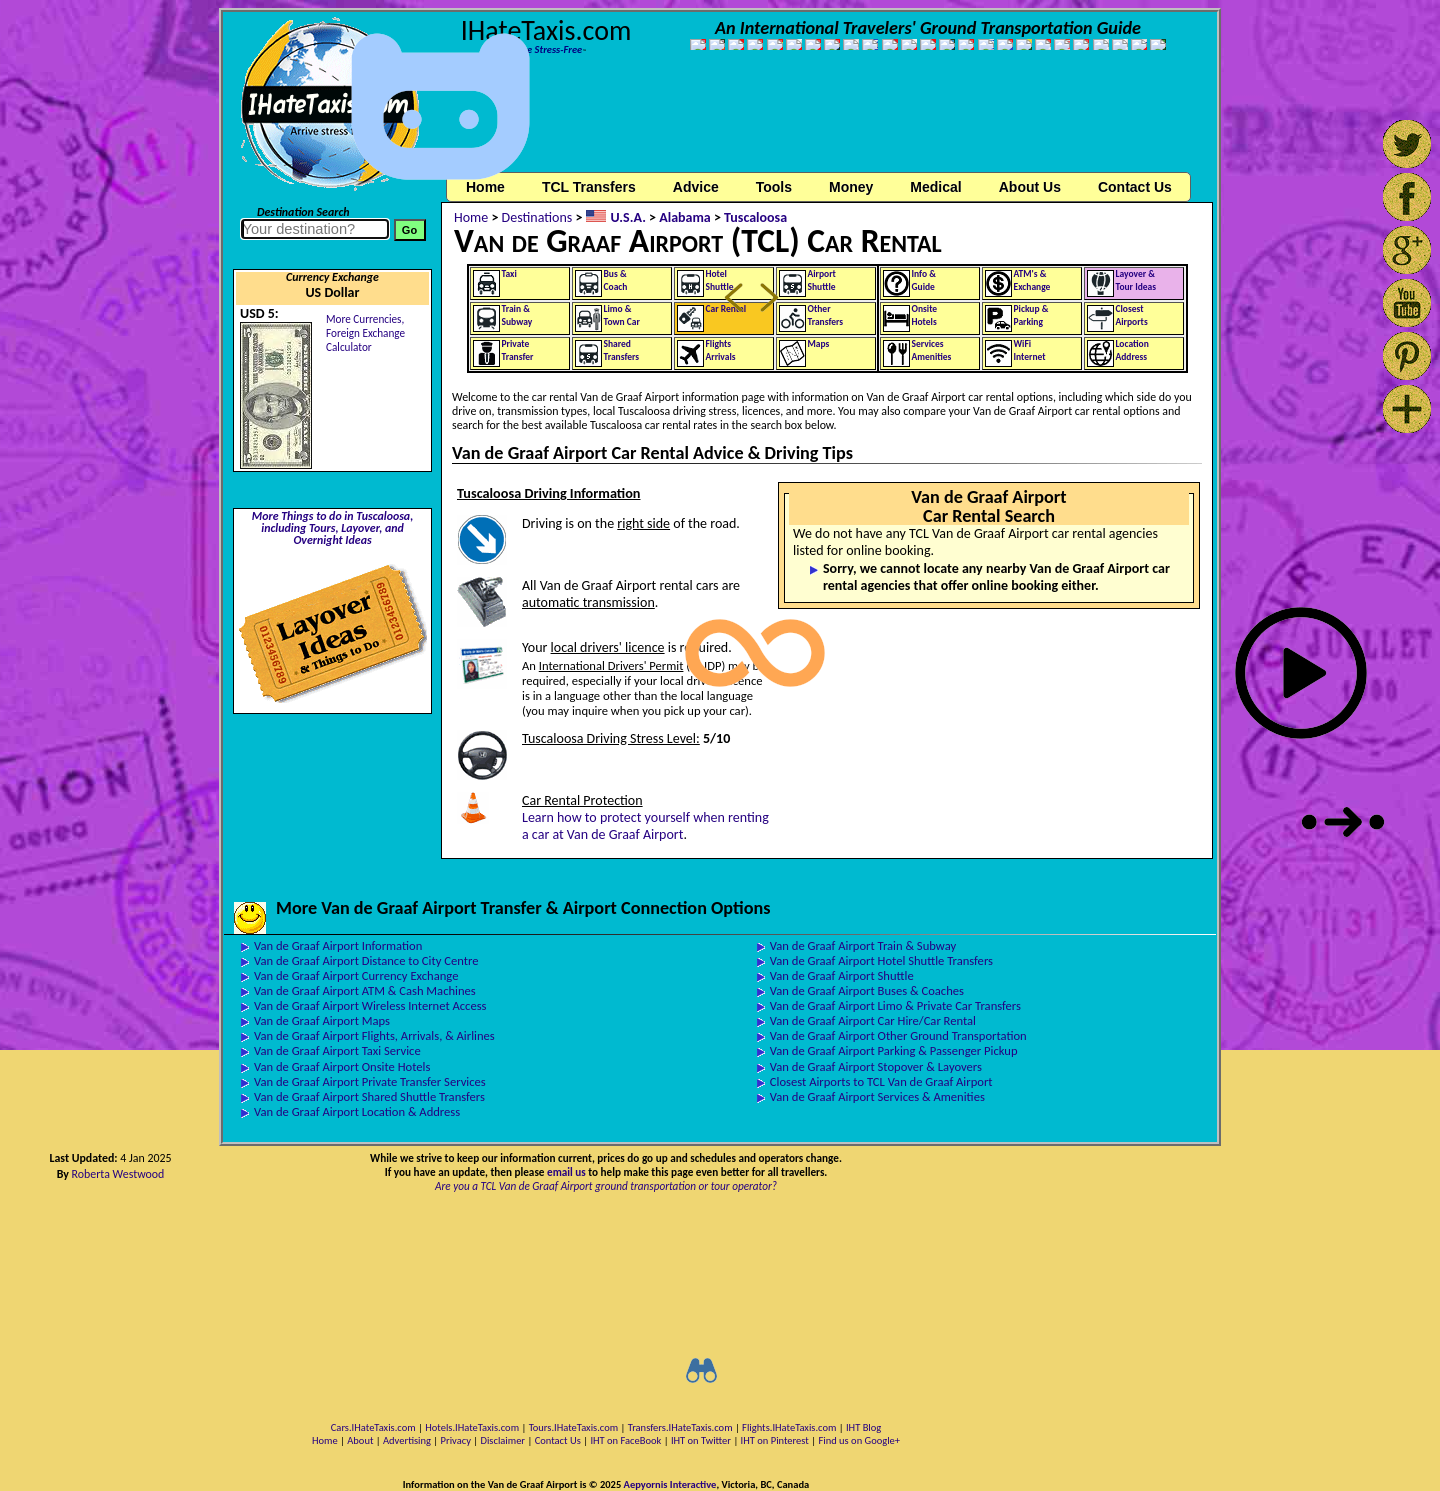  Describe the element at coordinates (440, 103) in the screenshot. I see `finn the human character icon from adventure time` at that location.